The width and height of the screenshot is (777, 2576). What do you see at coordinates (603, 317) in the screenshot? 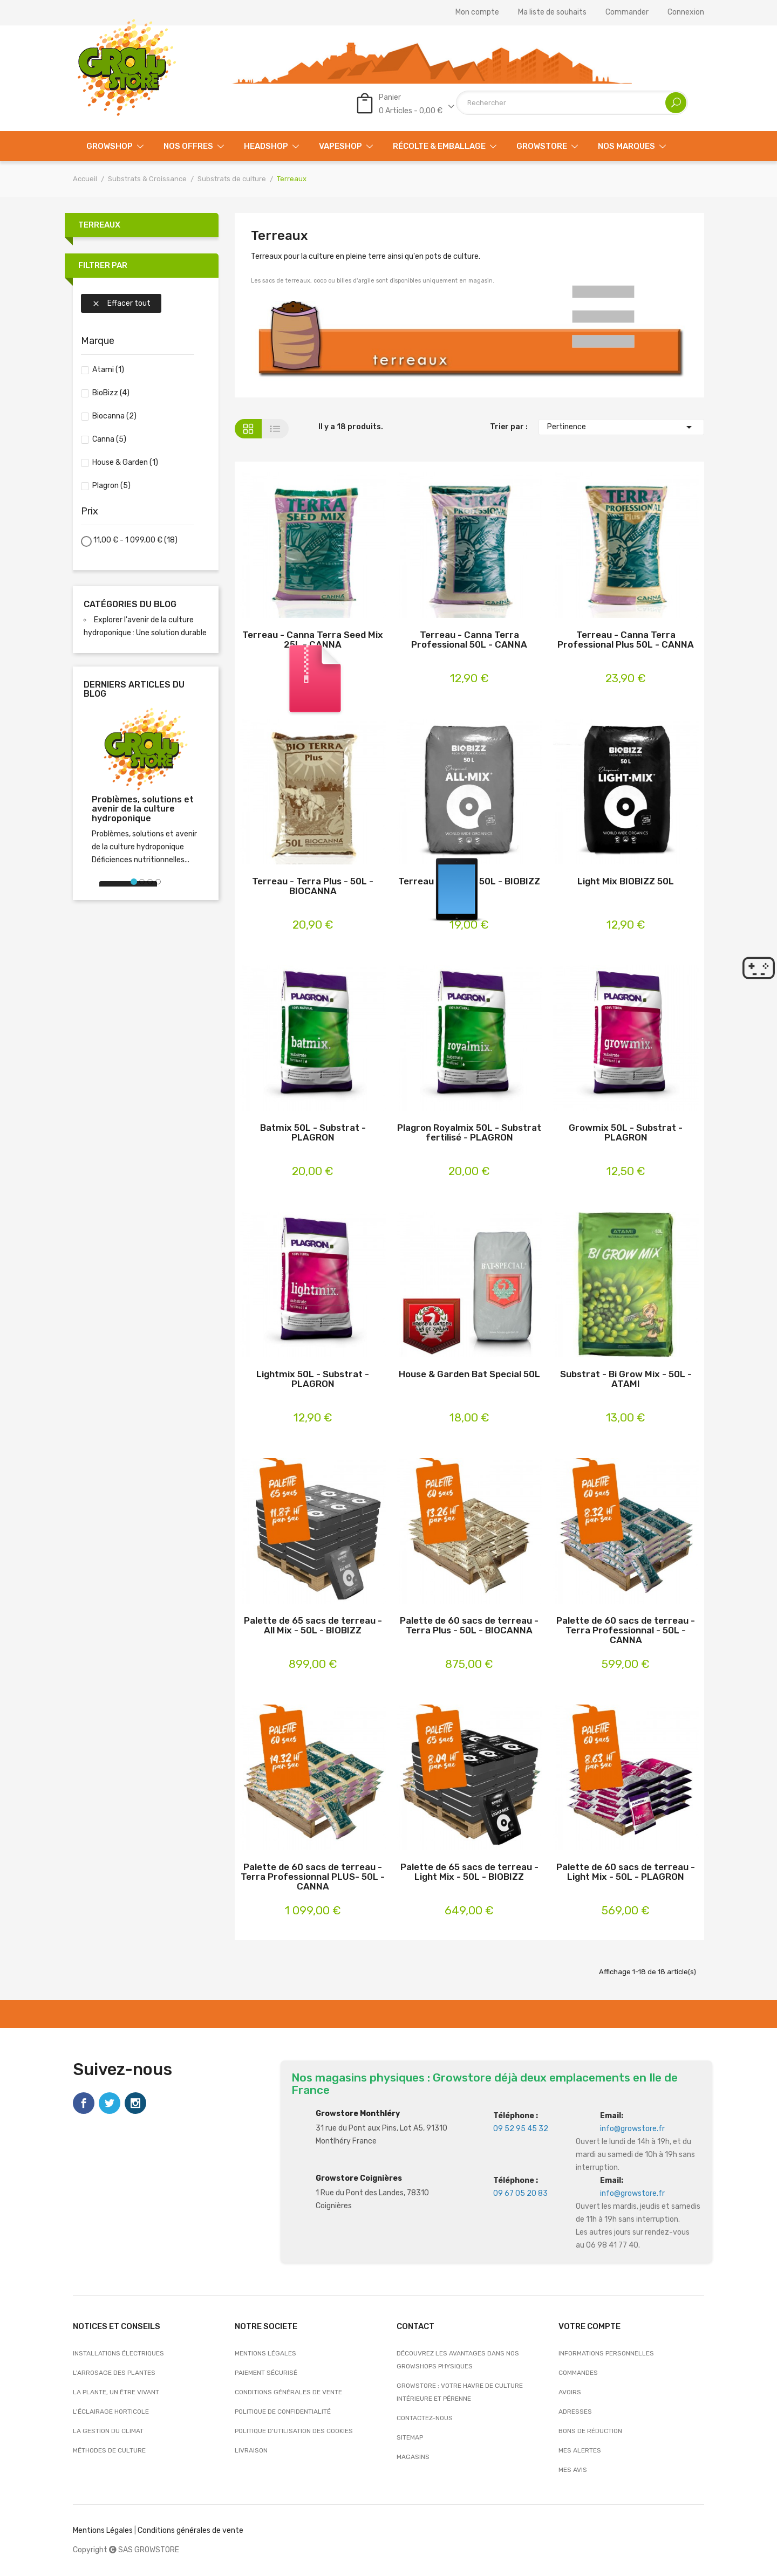
I see `justify text to fill both margins` at bounding box center [603, 317].